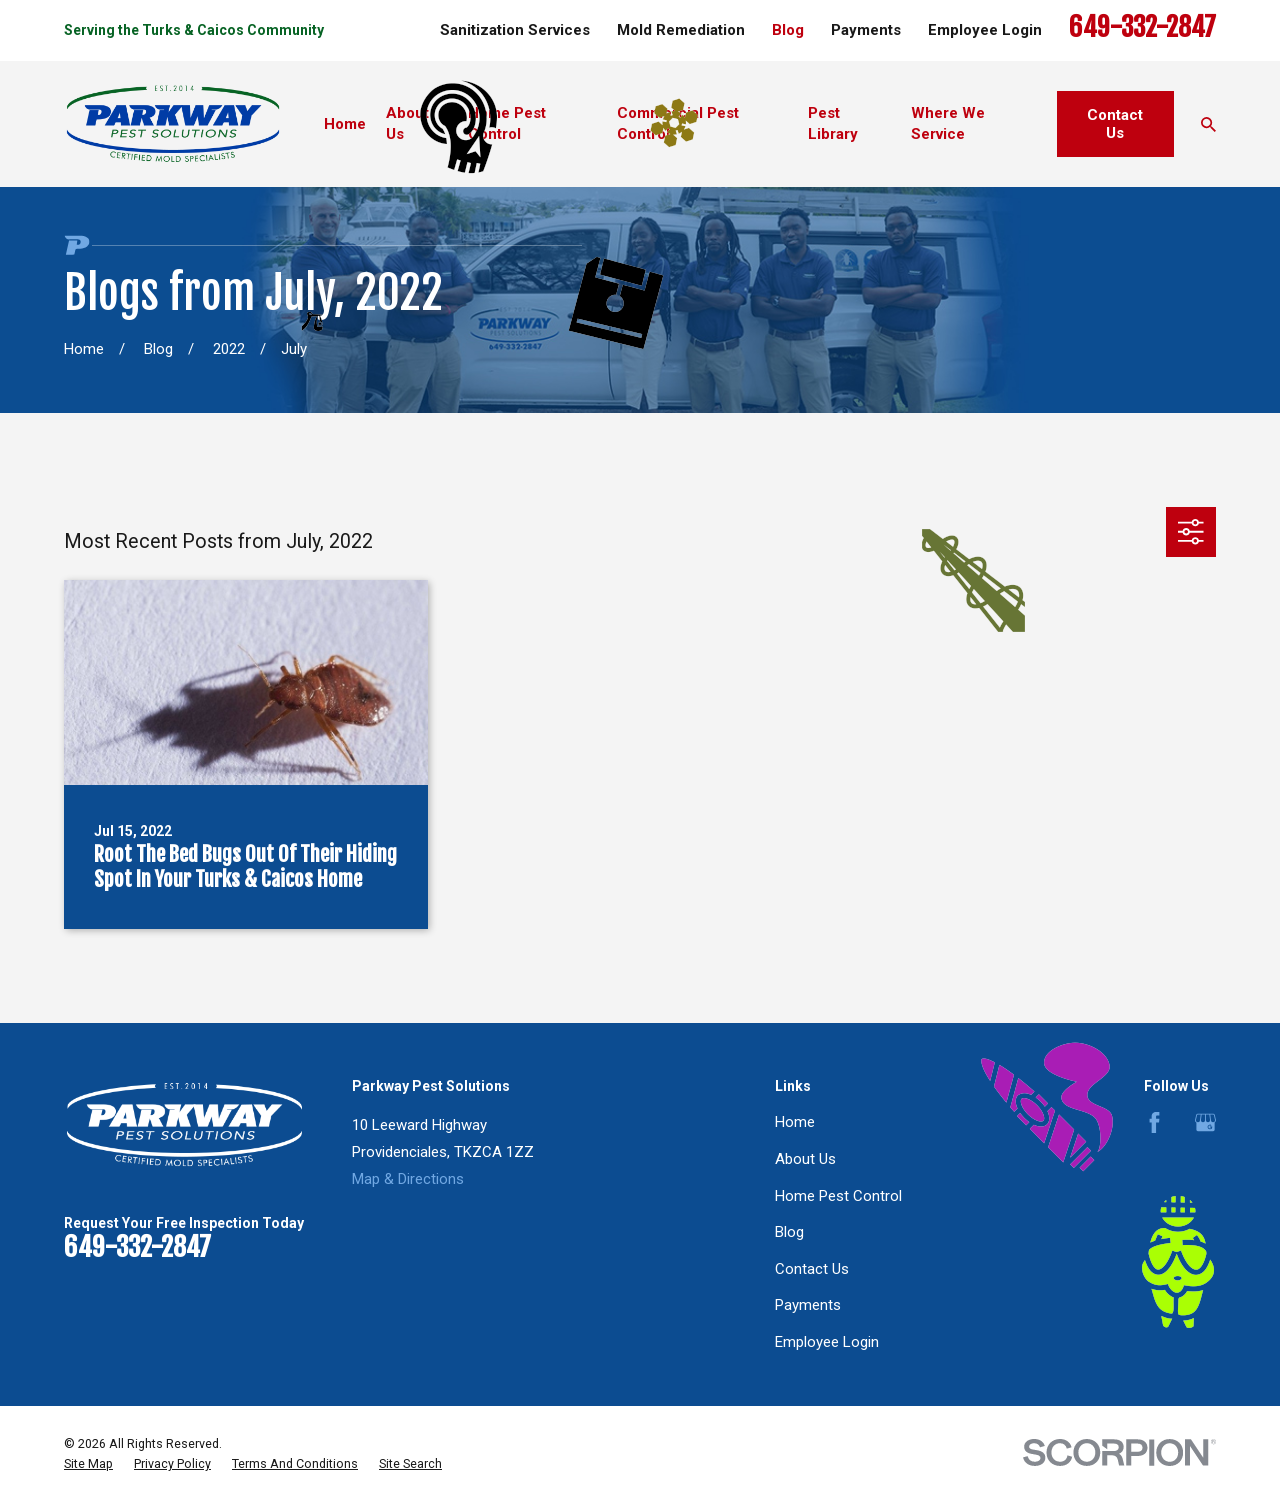 This screenshot has height=1500, width=1280. Describe the element at coordinates (460, 127) in the screenshot. I see `indicates a mind-altering or confusion status effect` at that location.